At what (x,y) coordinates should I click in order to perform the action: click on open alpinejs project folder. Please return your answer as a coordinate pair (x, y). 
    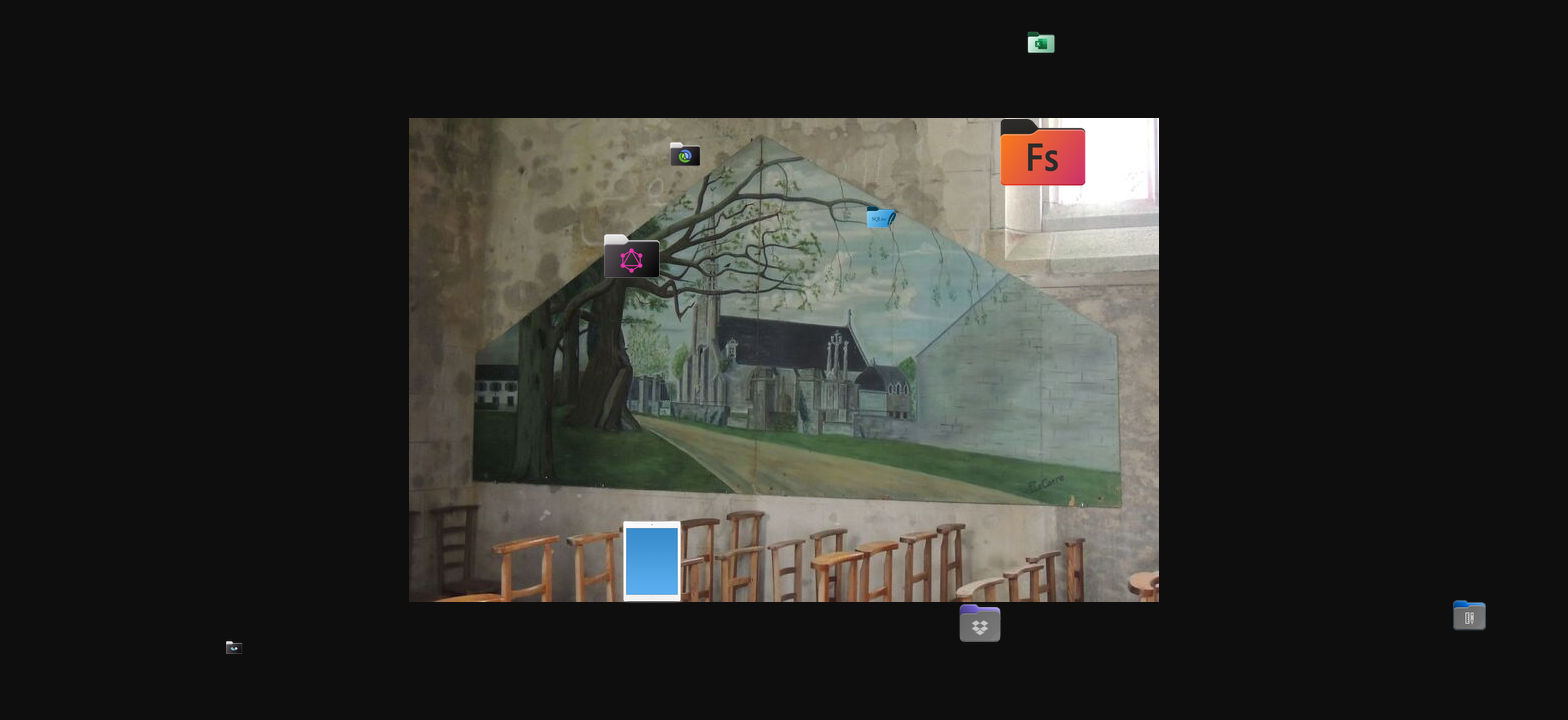
    Looking at the image, I should click on (234, 648).